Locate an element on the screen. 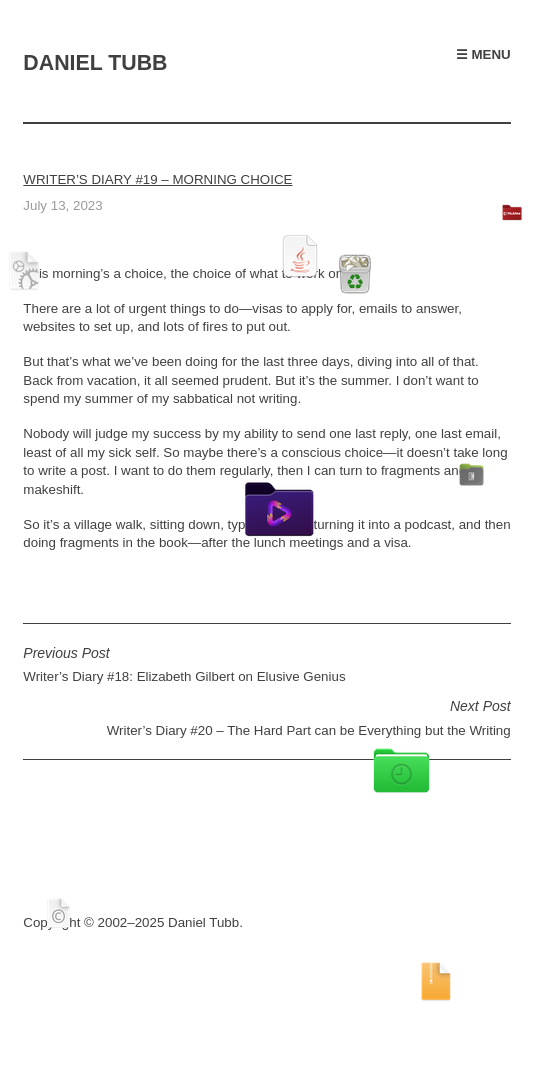  shared library file used by system applications is located at coordinates (24, 271).